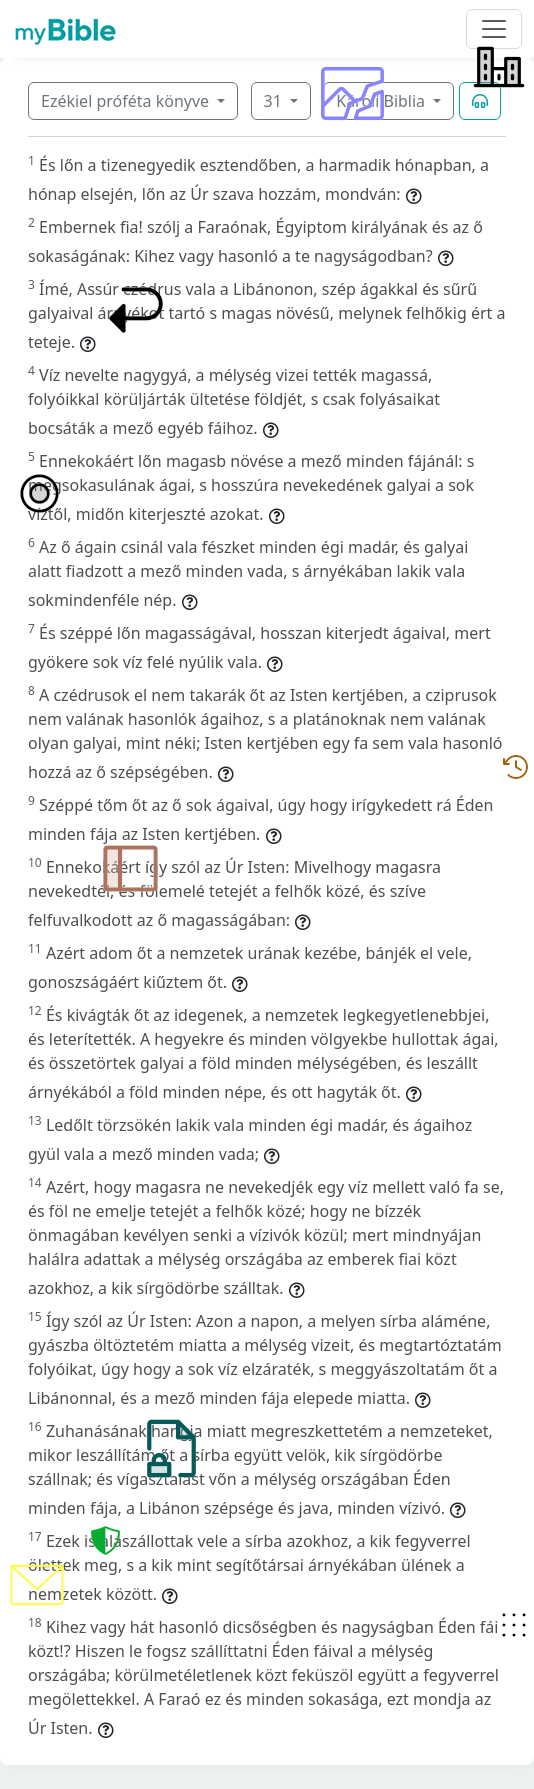  What do you see at coordinates (39, 493) in the screenshot?
I see `select a single option from a list` at bounding box center [39, 493].